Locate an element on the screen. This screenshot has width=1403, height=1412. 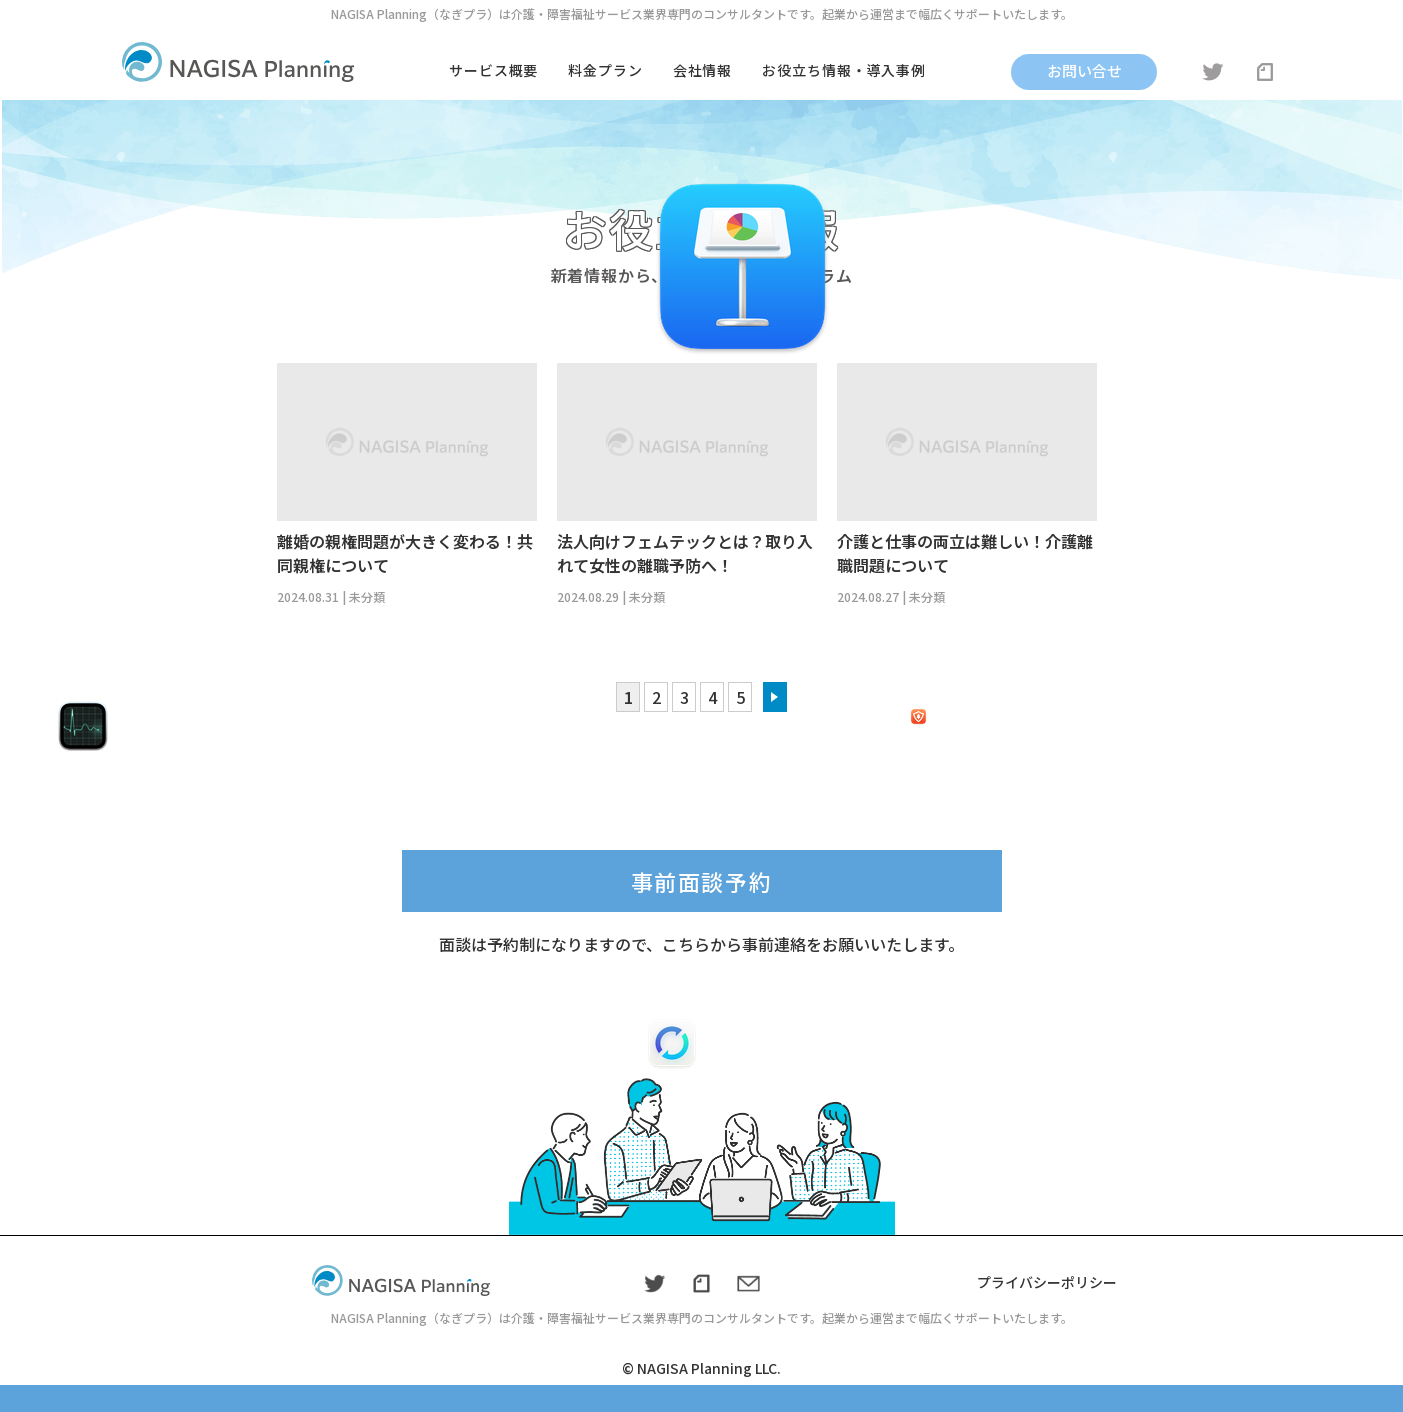
open Apple Keynote presentation app is located at coordinates (742, 266).